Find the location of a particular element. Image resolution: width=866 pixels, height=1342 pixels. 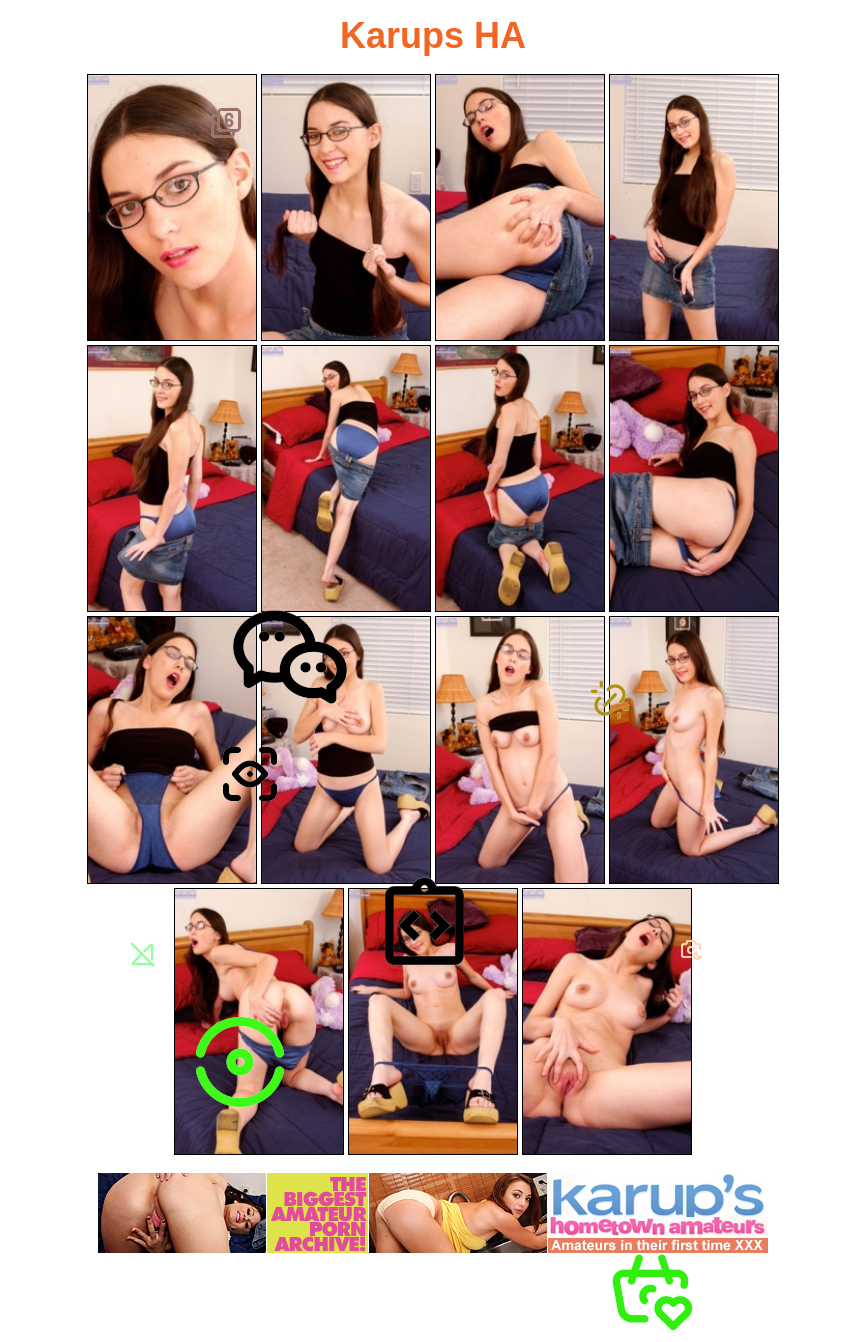

view item 6 in a collection or stack is located at coordinates (226, 123).